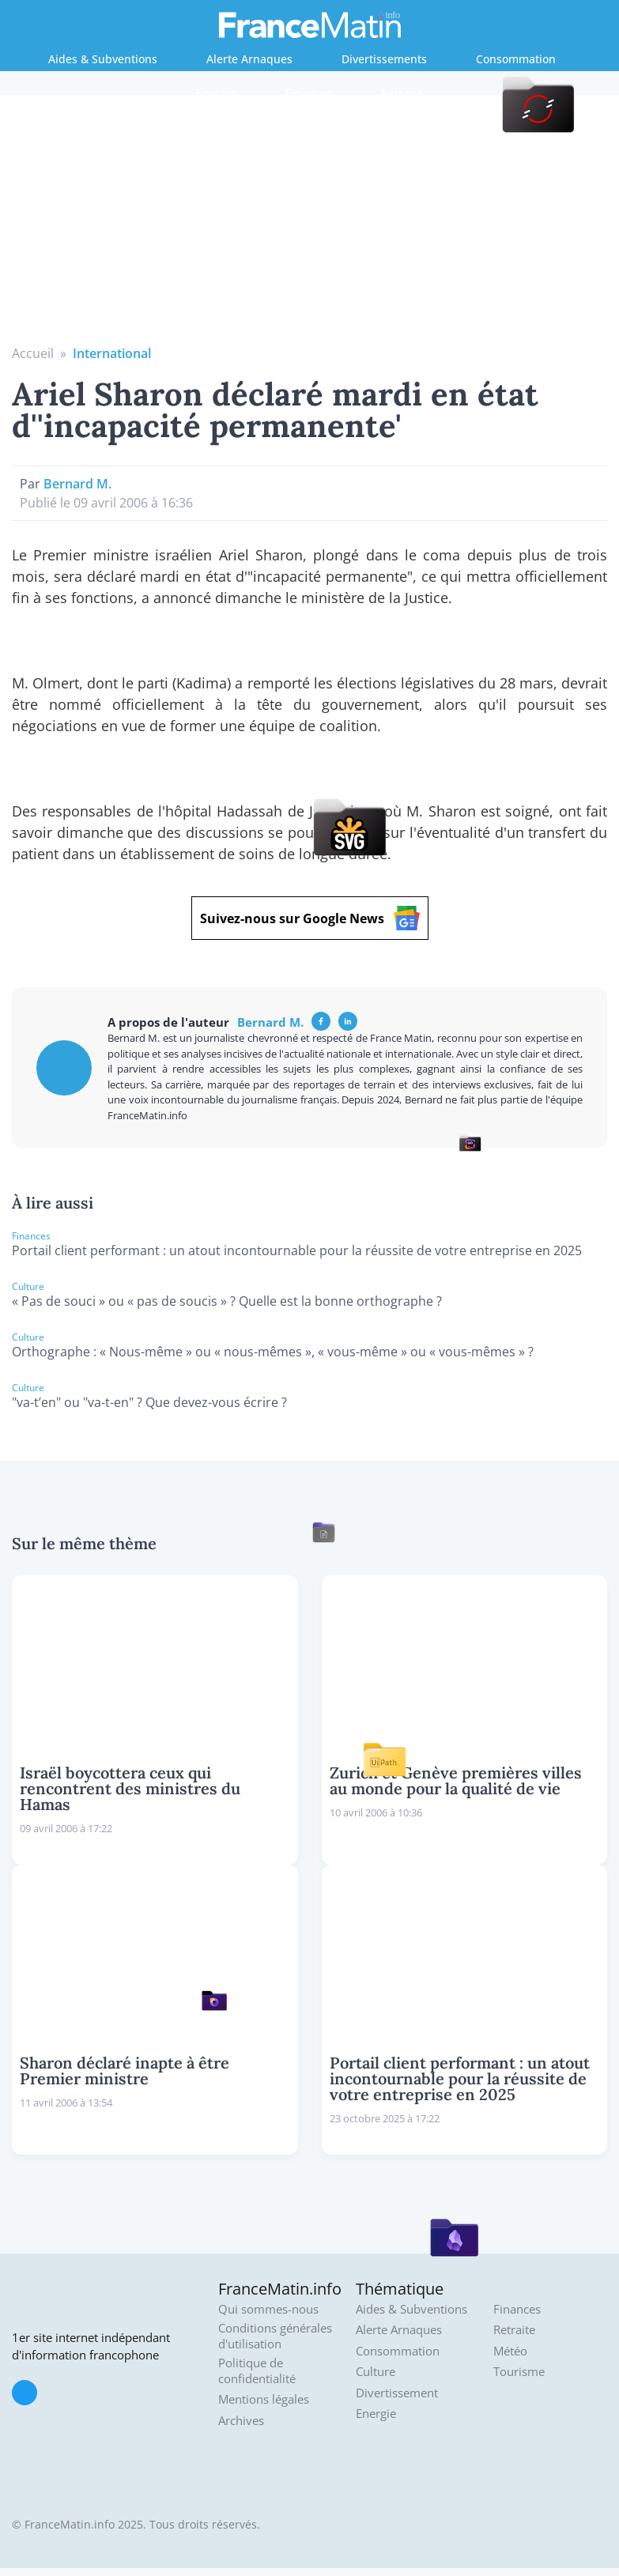 The image size is (619, 2576). Describe the element at coordinates (454, 2238) in the screenshot. I see `open obsidian vault folder` at that location.